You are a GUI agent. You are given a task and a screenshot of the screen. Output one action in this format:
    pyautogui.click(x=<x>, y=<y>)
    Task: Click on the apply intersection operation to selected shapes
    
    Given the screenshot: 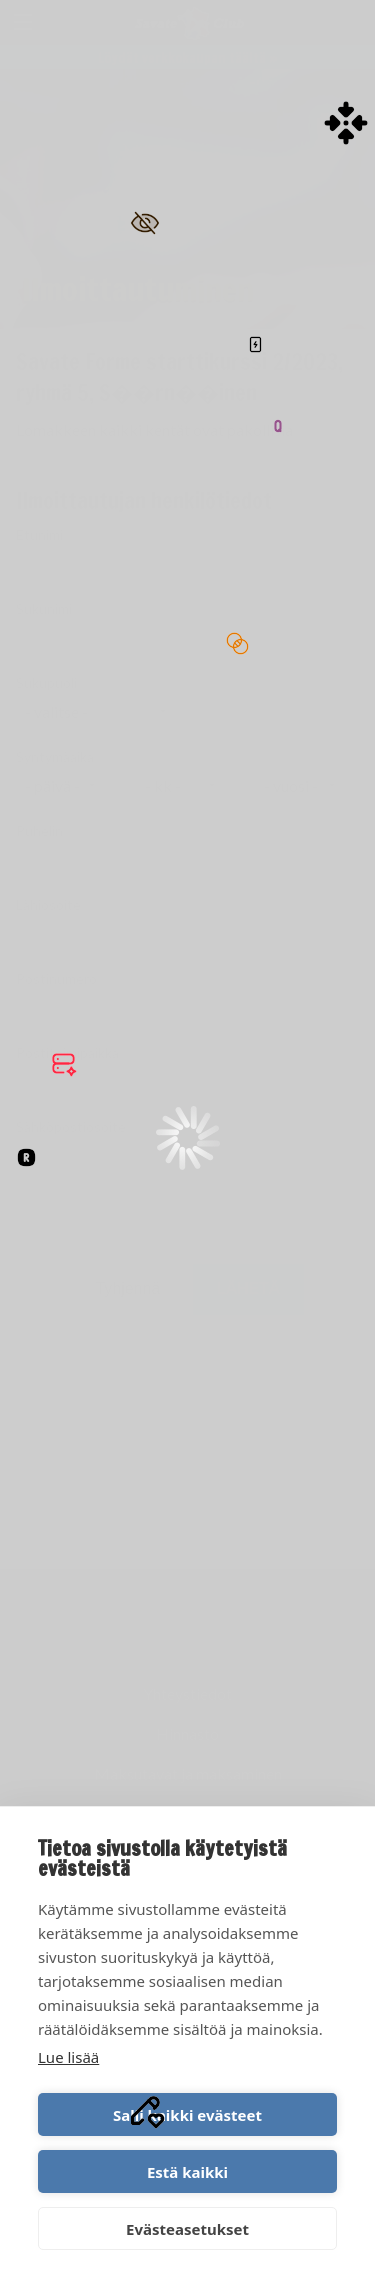 What is the action you would take?
    pyautogui.click(x=237, y=643)
    